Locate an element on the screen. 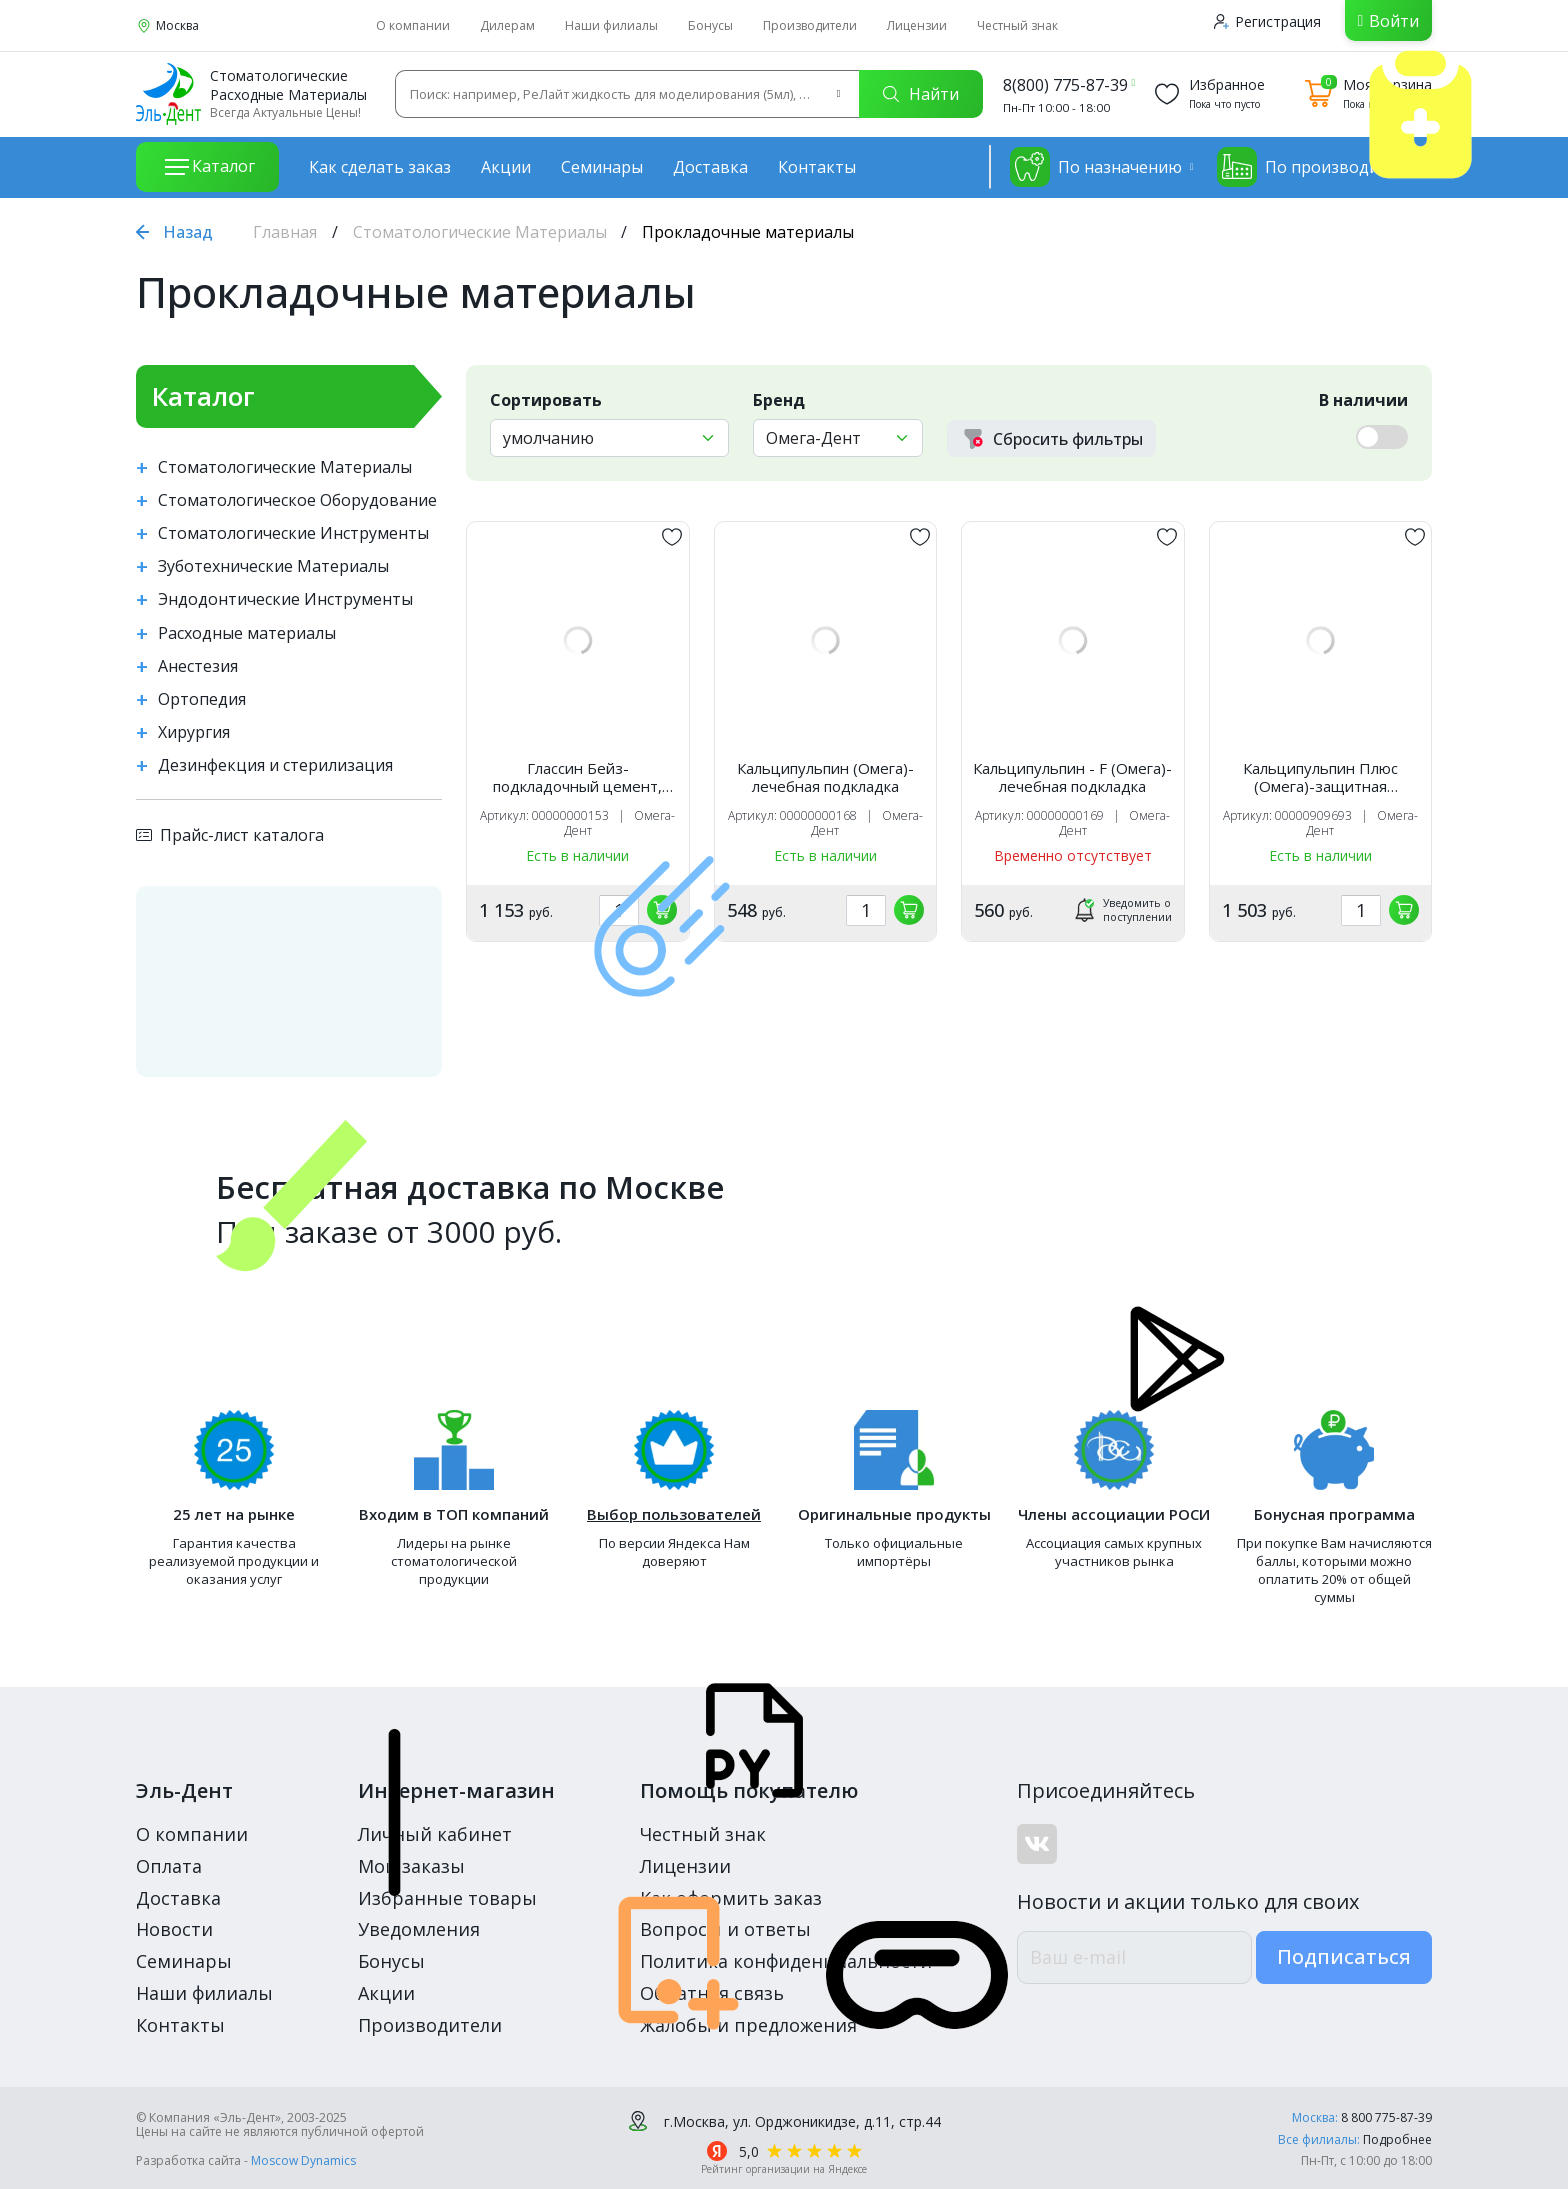  access virtual reality or immersive mode is located at coordinates (917, 1975).